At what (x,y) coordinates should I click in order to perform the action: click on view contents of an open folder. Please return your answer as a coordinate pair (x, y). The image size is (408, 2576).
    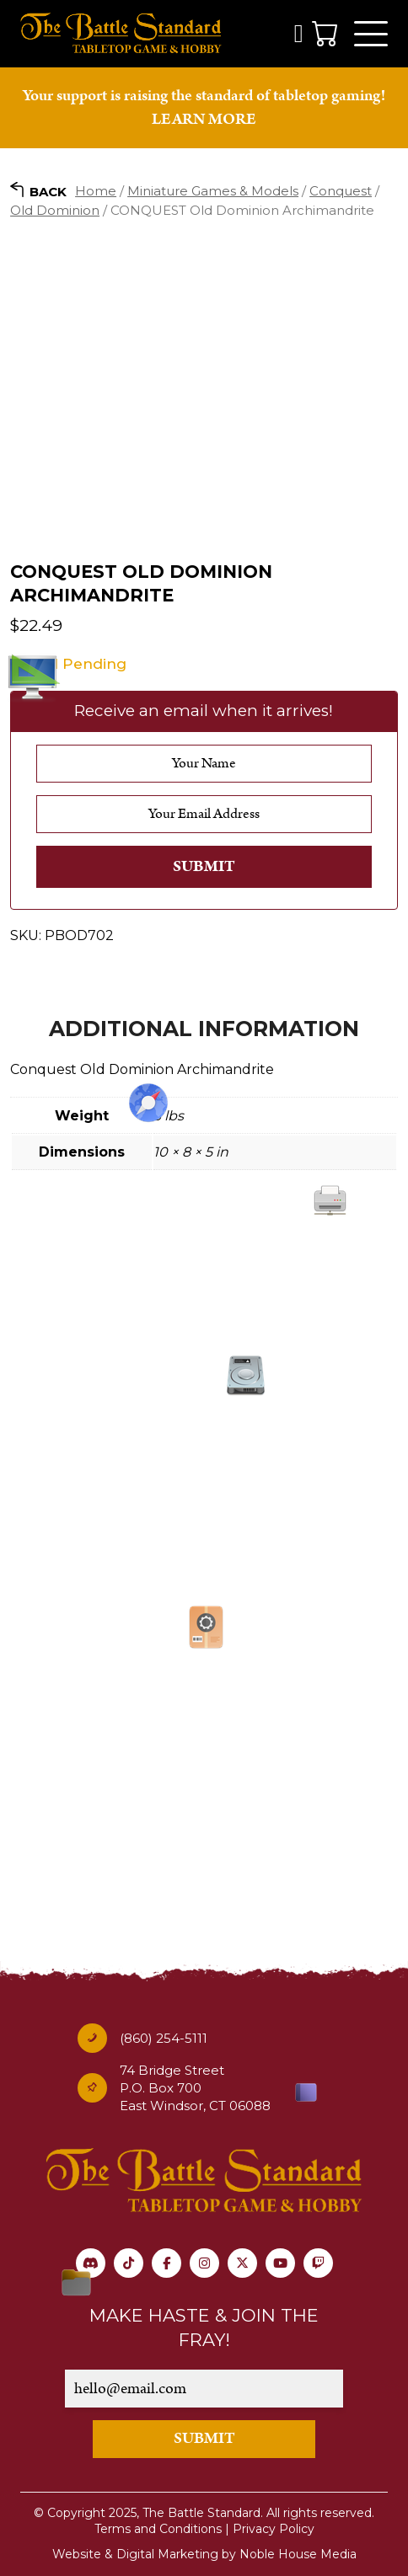
    Looking at the image, I should click on (76, 2282).